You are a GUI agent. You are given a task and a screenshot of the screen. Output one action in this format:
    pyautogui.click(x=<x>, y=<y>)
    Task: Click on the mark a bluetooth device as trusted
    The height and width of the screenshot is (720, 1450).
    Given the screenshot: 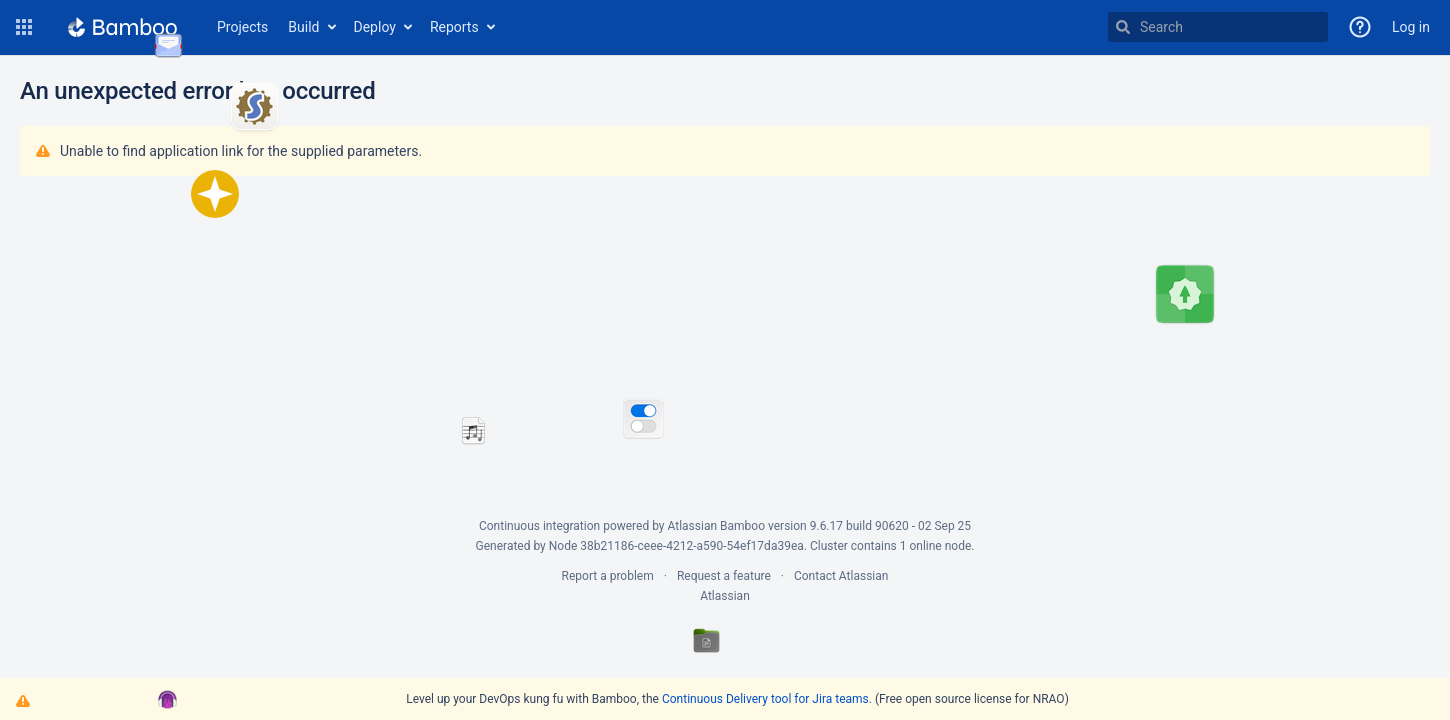 What is the action you would take?
    pyautogui.click(x=215, y=194)
    